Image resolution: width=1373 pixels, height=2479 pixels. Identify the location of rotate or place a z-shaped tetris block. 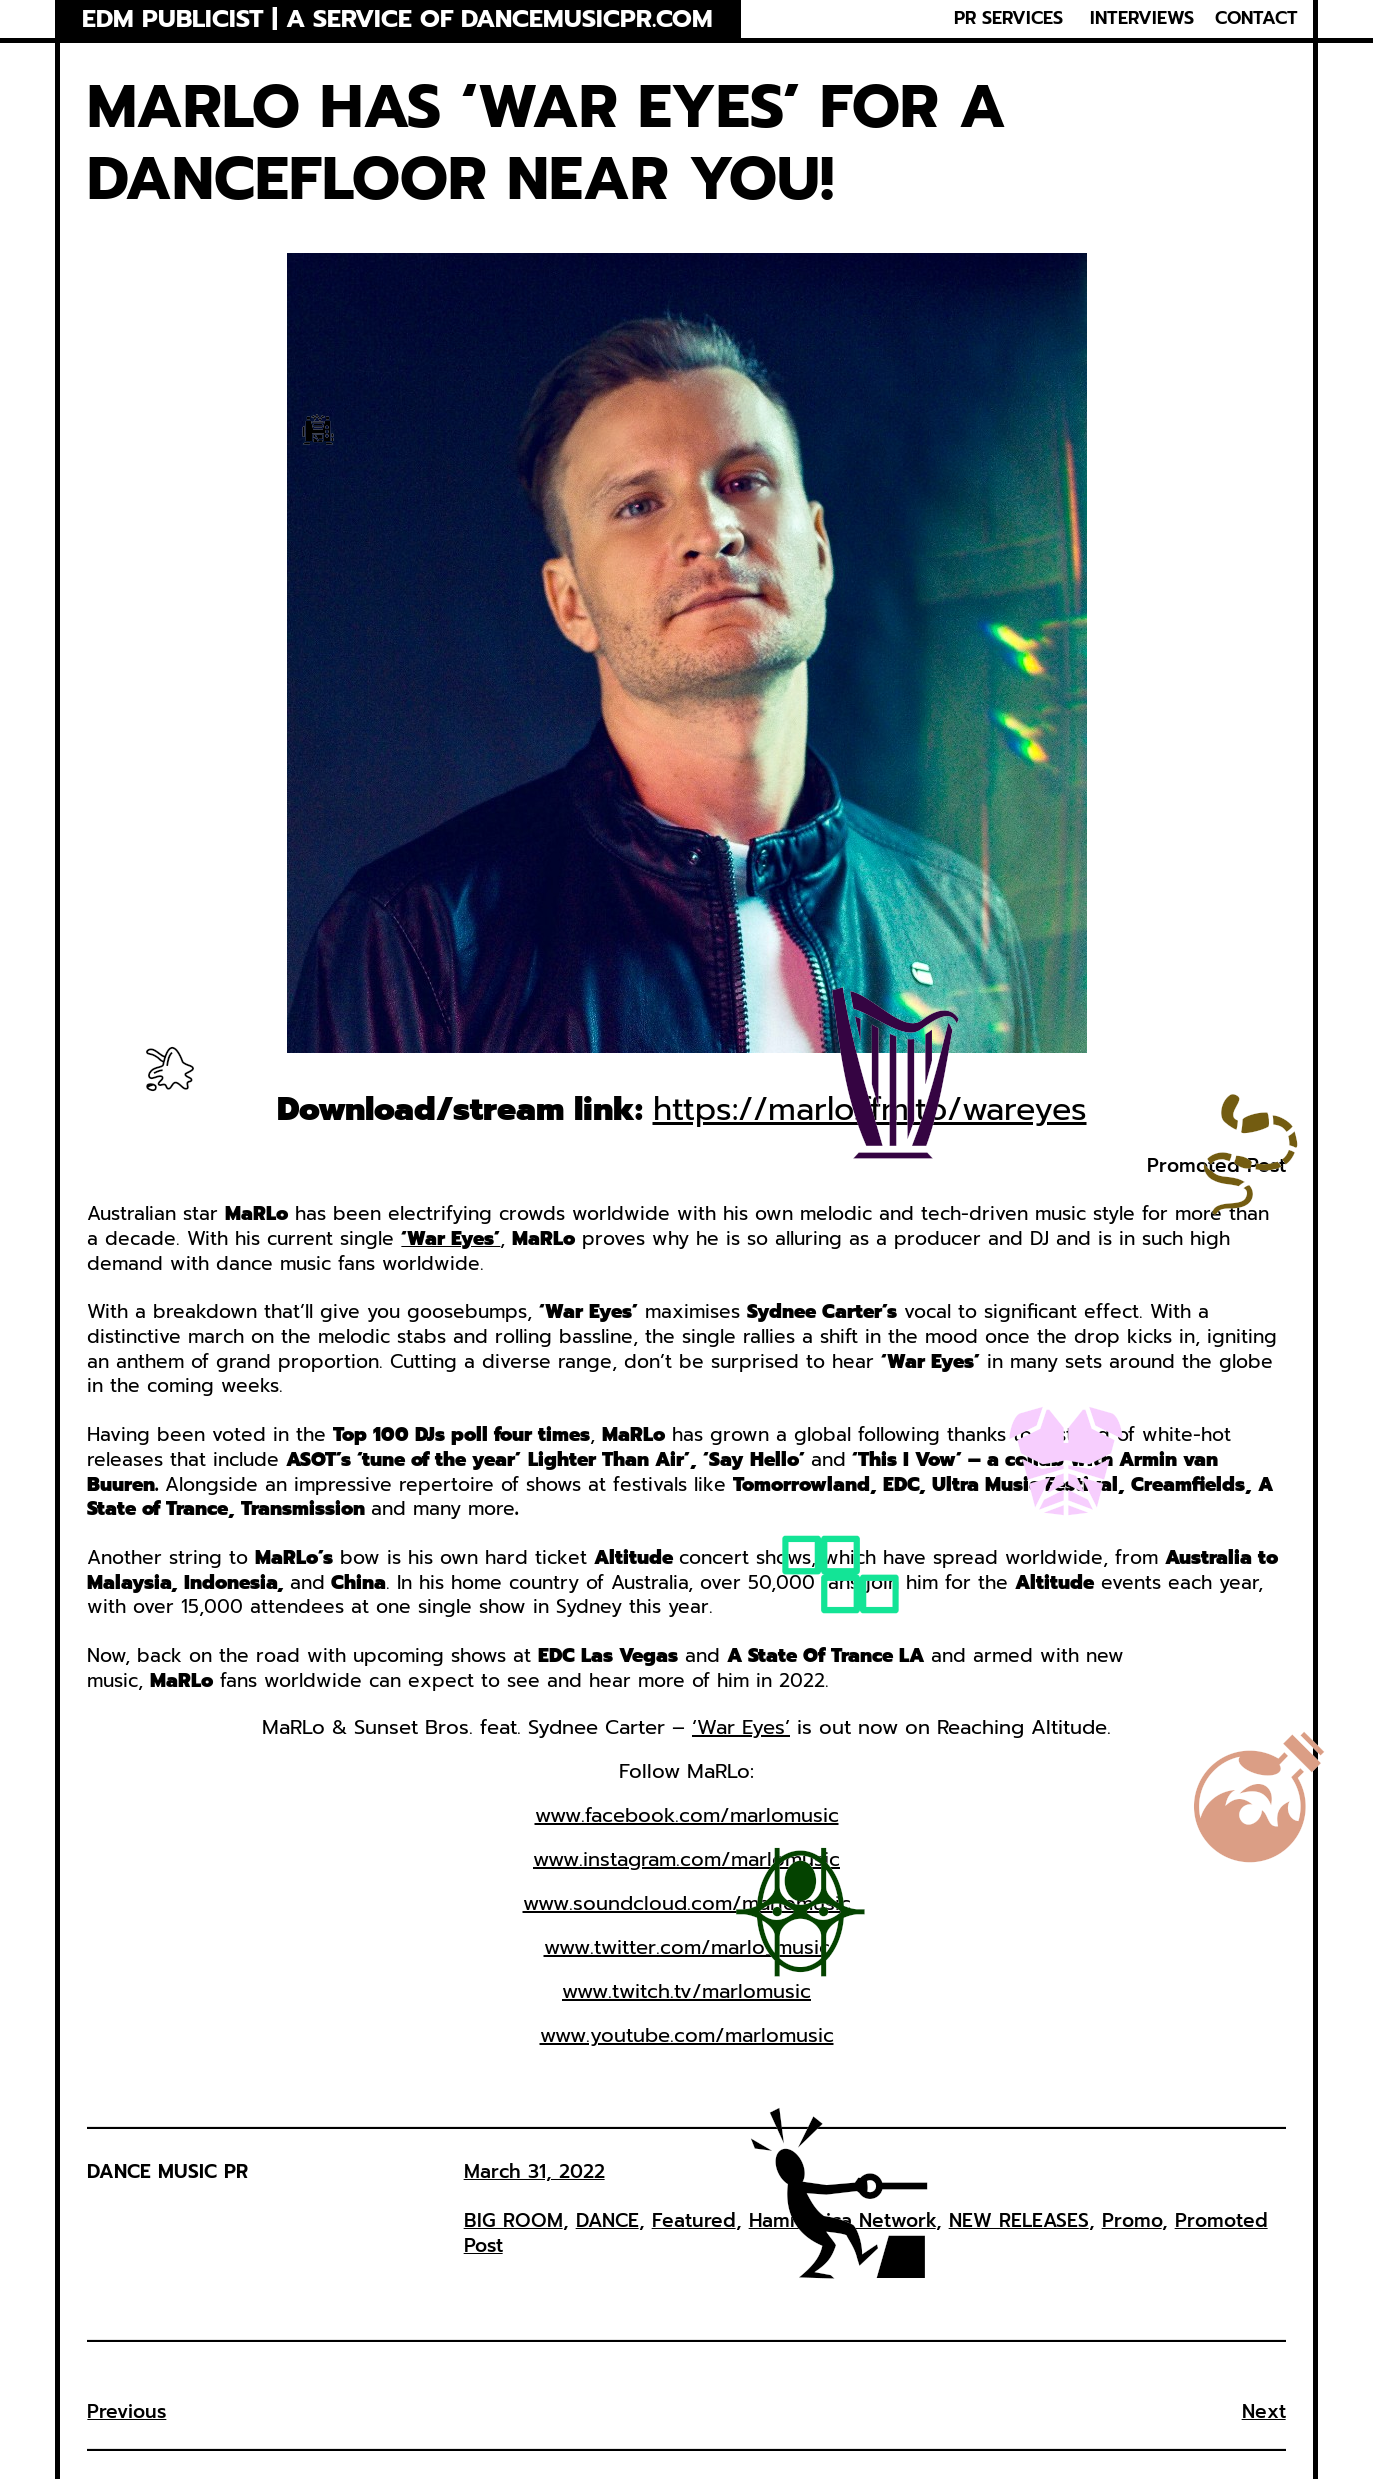
(840, 1574).